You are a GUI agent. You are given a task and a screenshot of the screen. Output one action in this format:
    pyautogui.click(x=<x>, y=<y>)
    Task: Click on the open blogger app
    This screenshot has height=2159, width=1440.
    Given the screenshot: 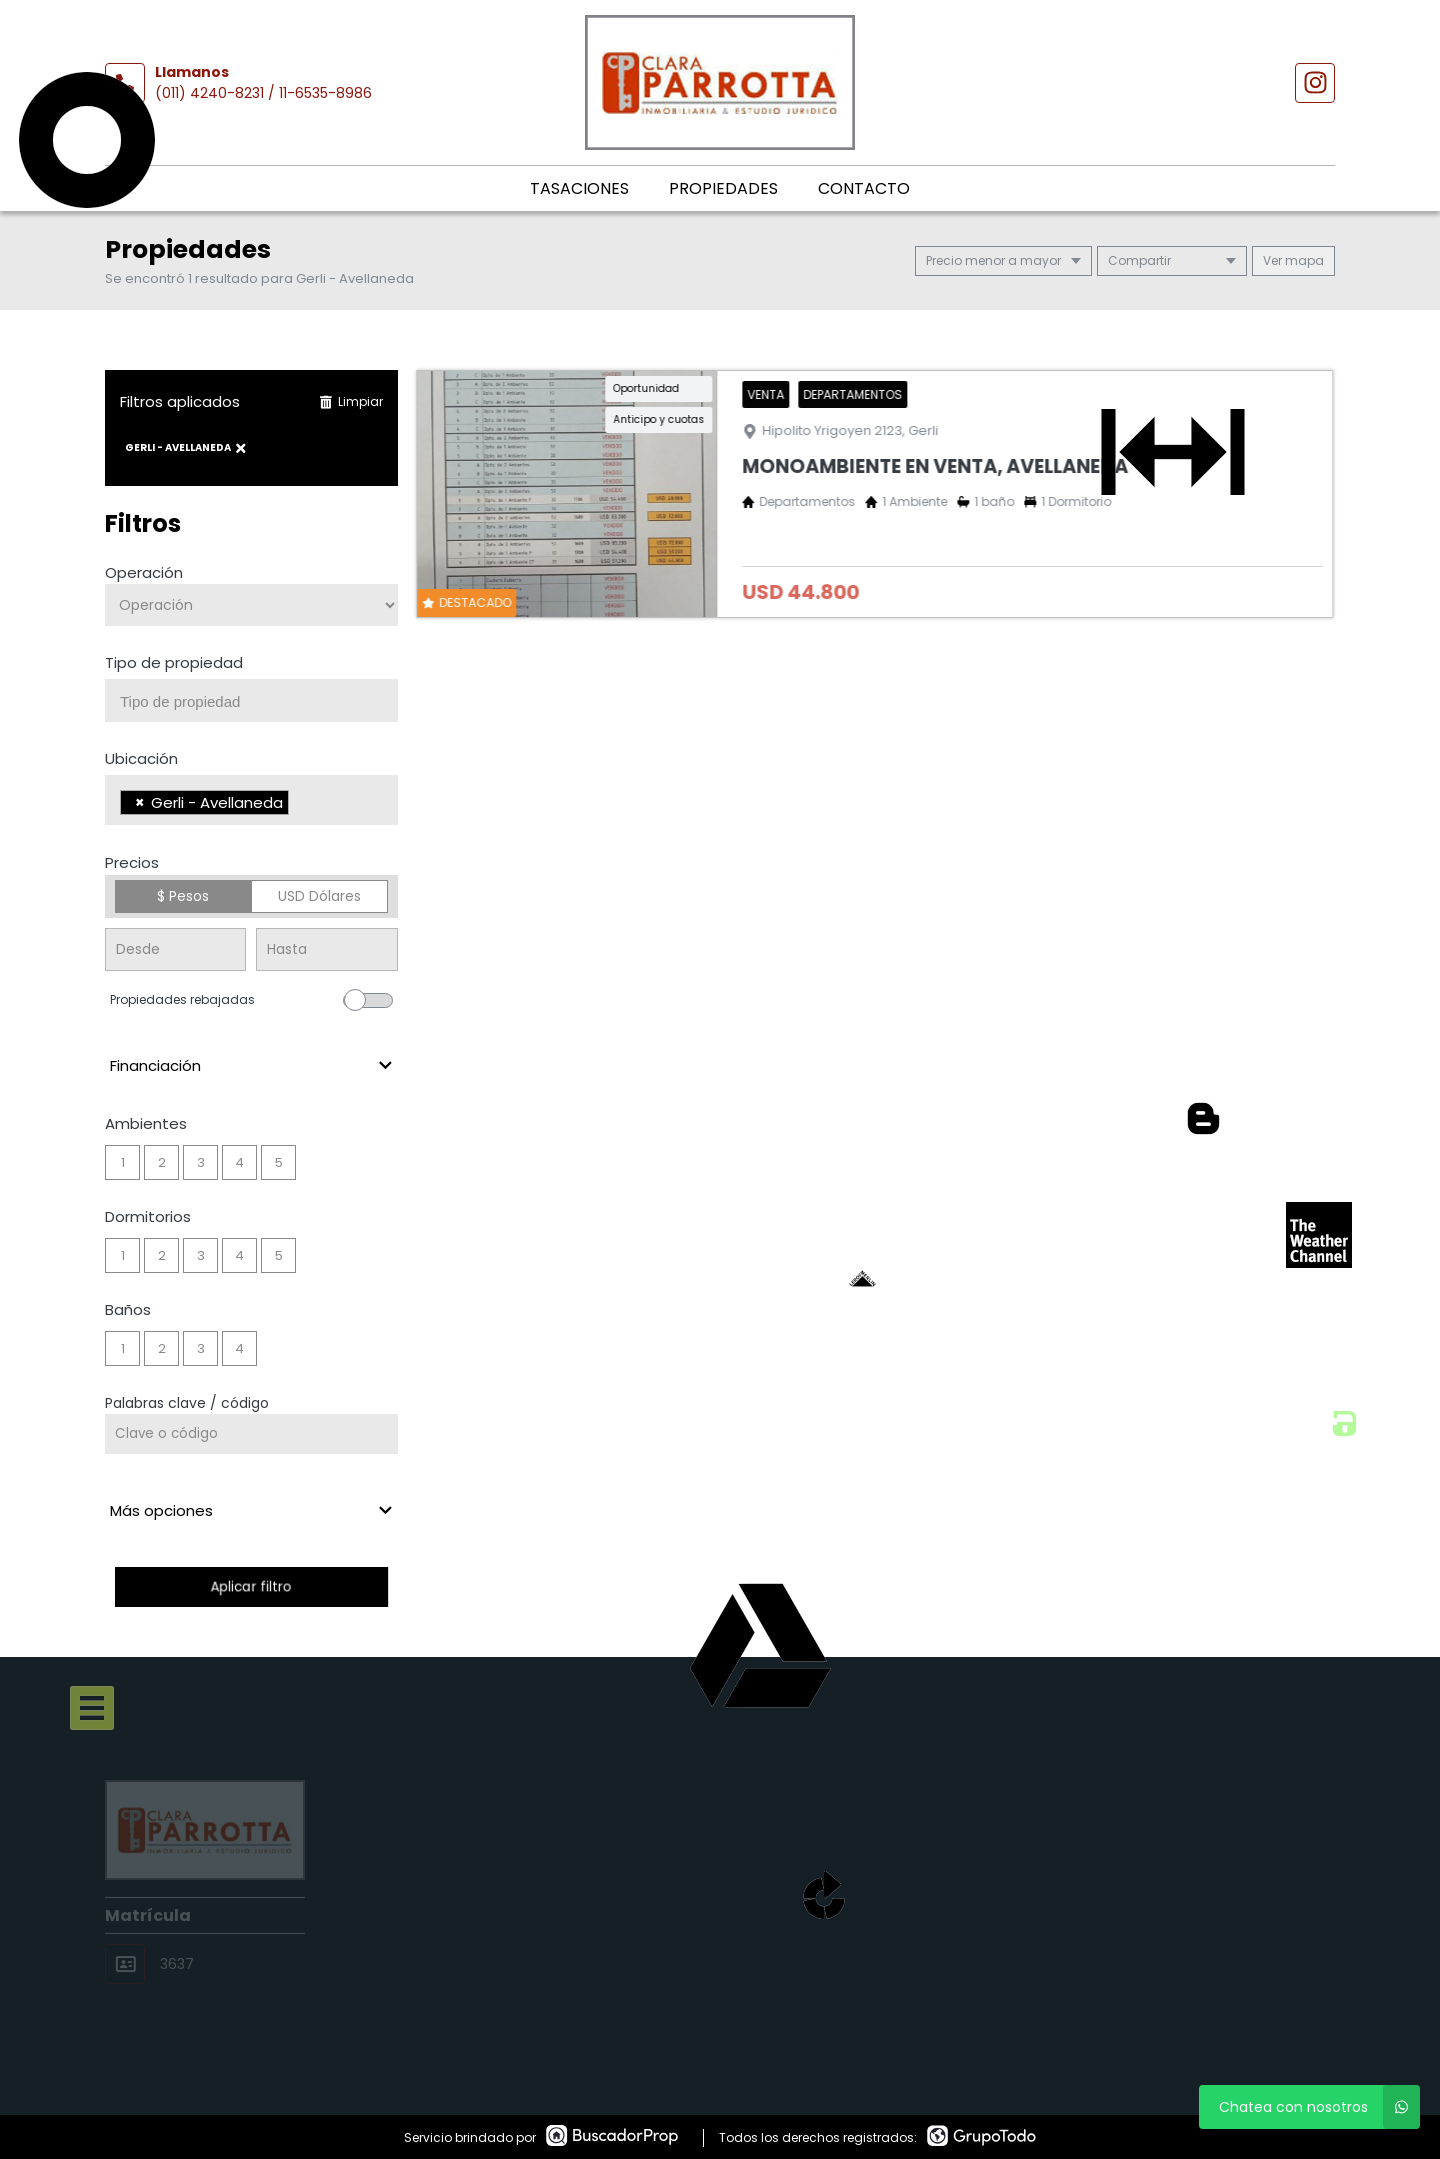 What is the action you would take?
    pyautogui.click(x=1203, y=1118)
    